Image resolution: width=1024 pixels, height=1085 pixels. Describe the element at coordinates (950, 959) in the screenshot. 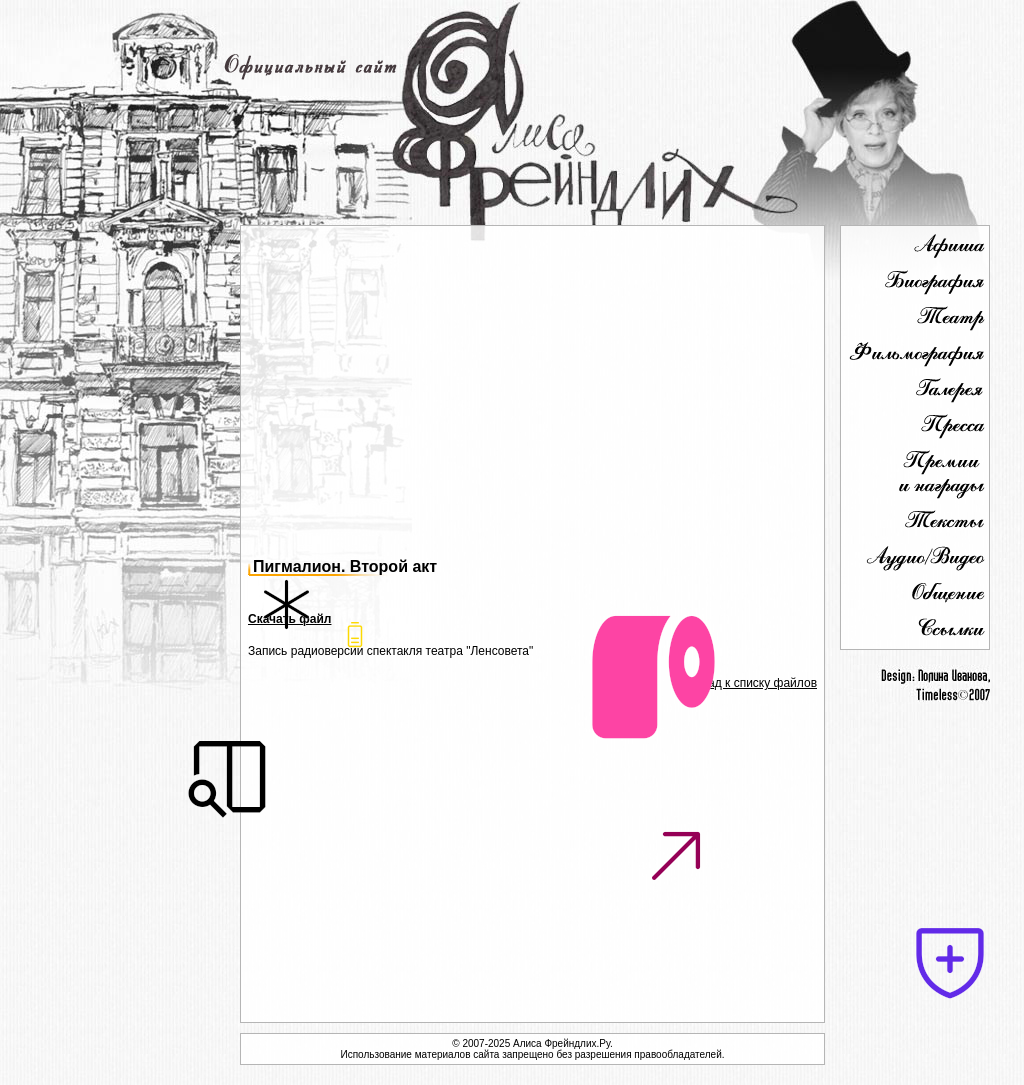

I see `add new security protection` at that location.